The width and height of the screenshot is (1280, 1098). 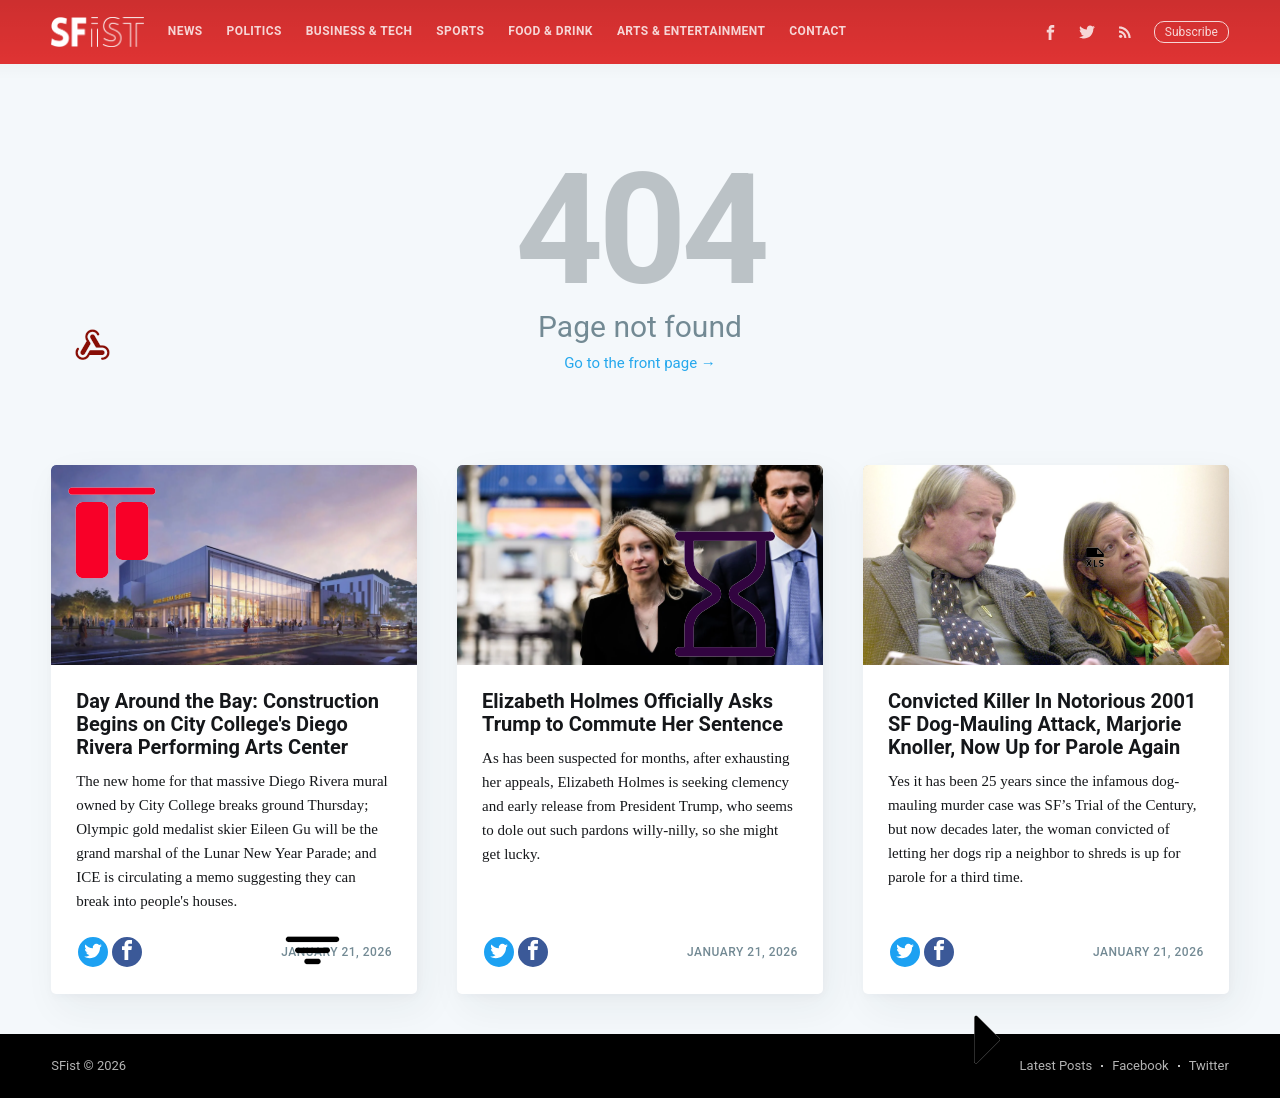 What do you see at coordinates (987, 1039) in the screenshot?
I see `play media or start playback` at bounding box center [987, 1039].